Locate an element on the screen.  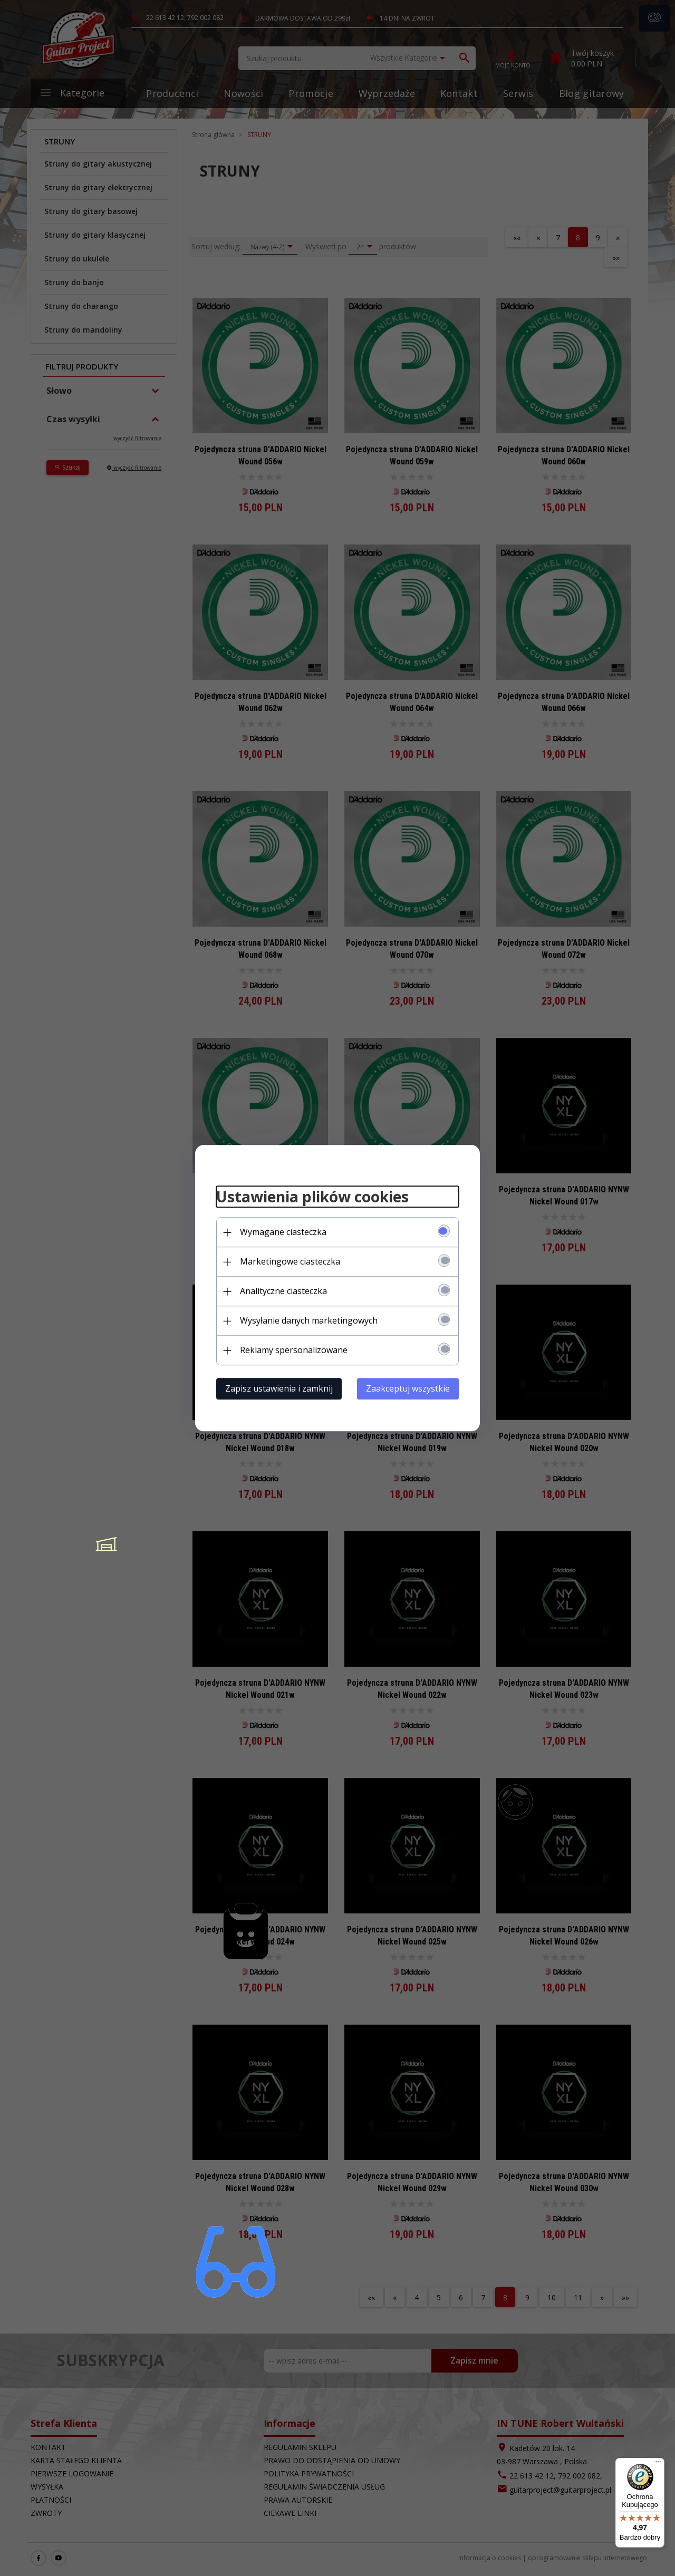
view or access reading mode is located at coordinates (236, 2262).